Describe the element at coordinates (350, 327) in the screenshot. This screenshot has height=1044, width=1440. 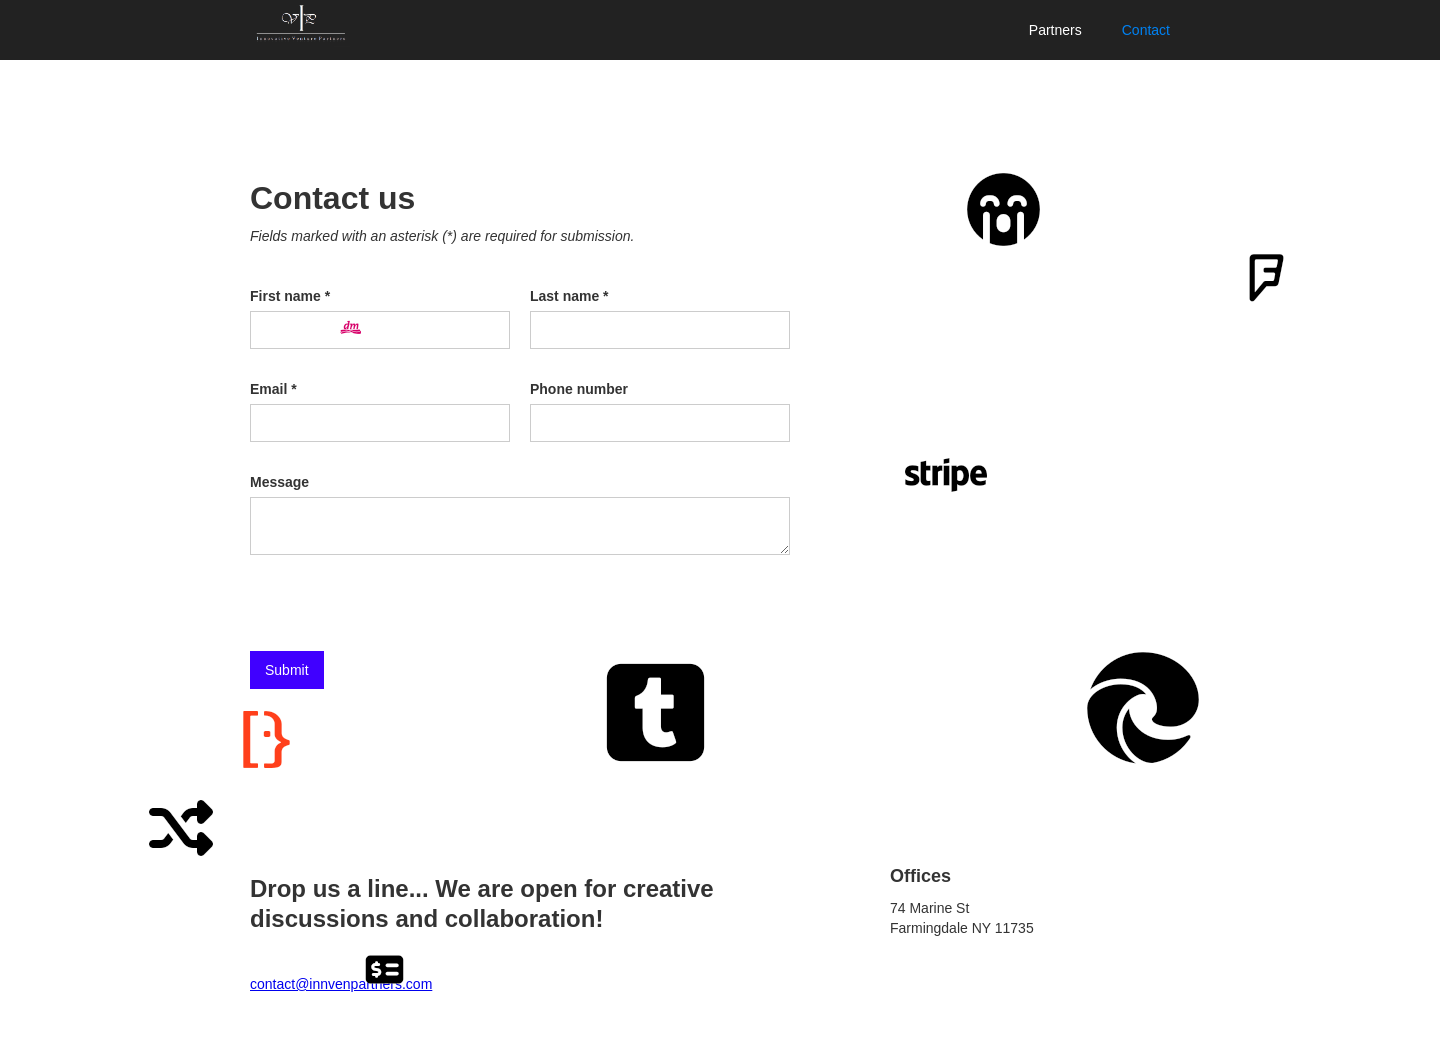
I see `dm drogerie markt company logo` at that location.